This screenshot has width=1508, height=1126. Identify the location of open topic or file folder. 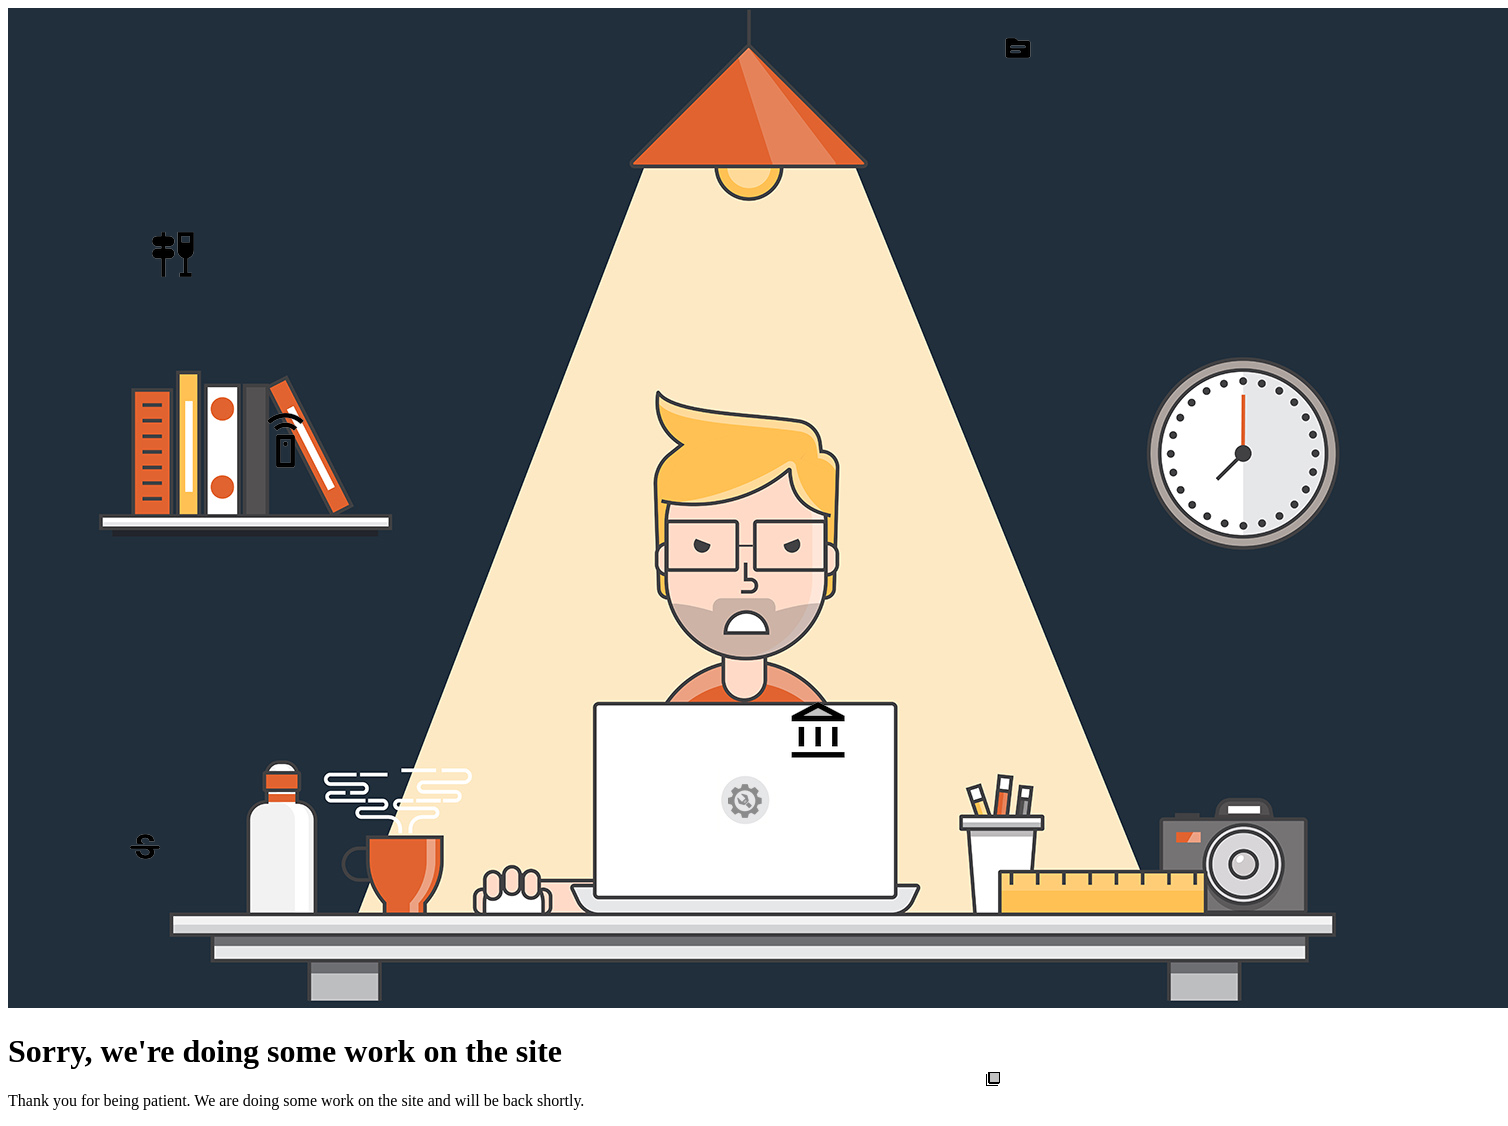
(1018, 48).